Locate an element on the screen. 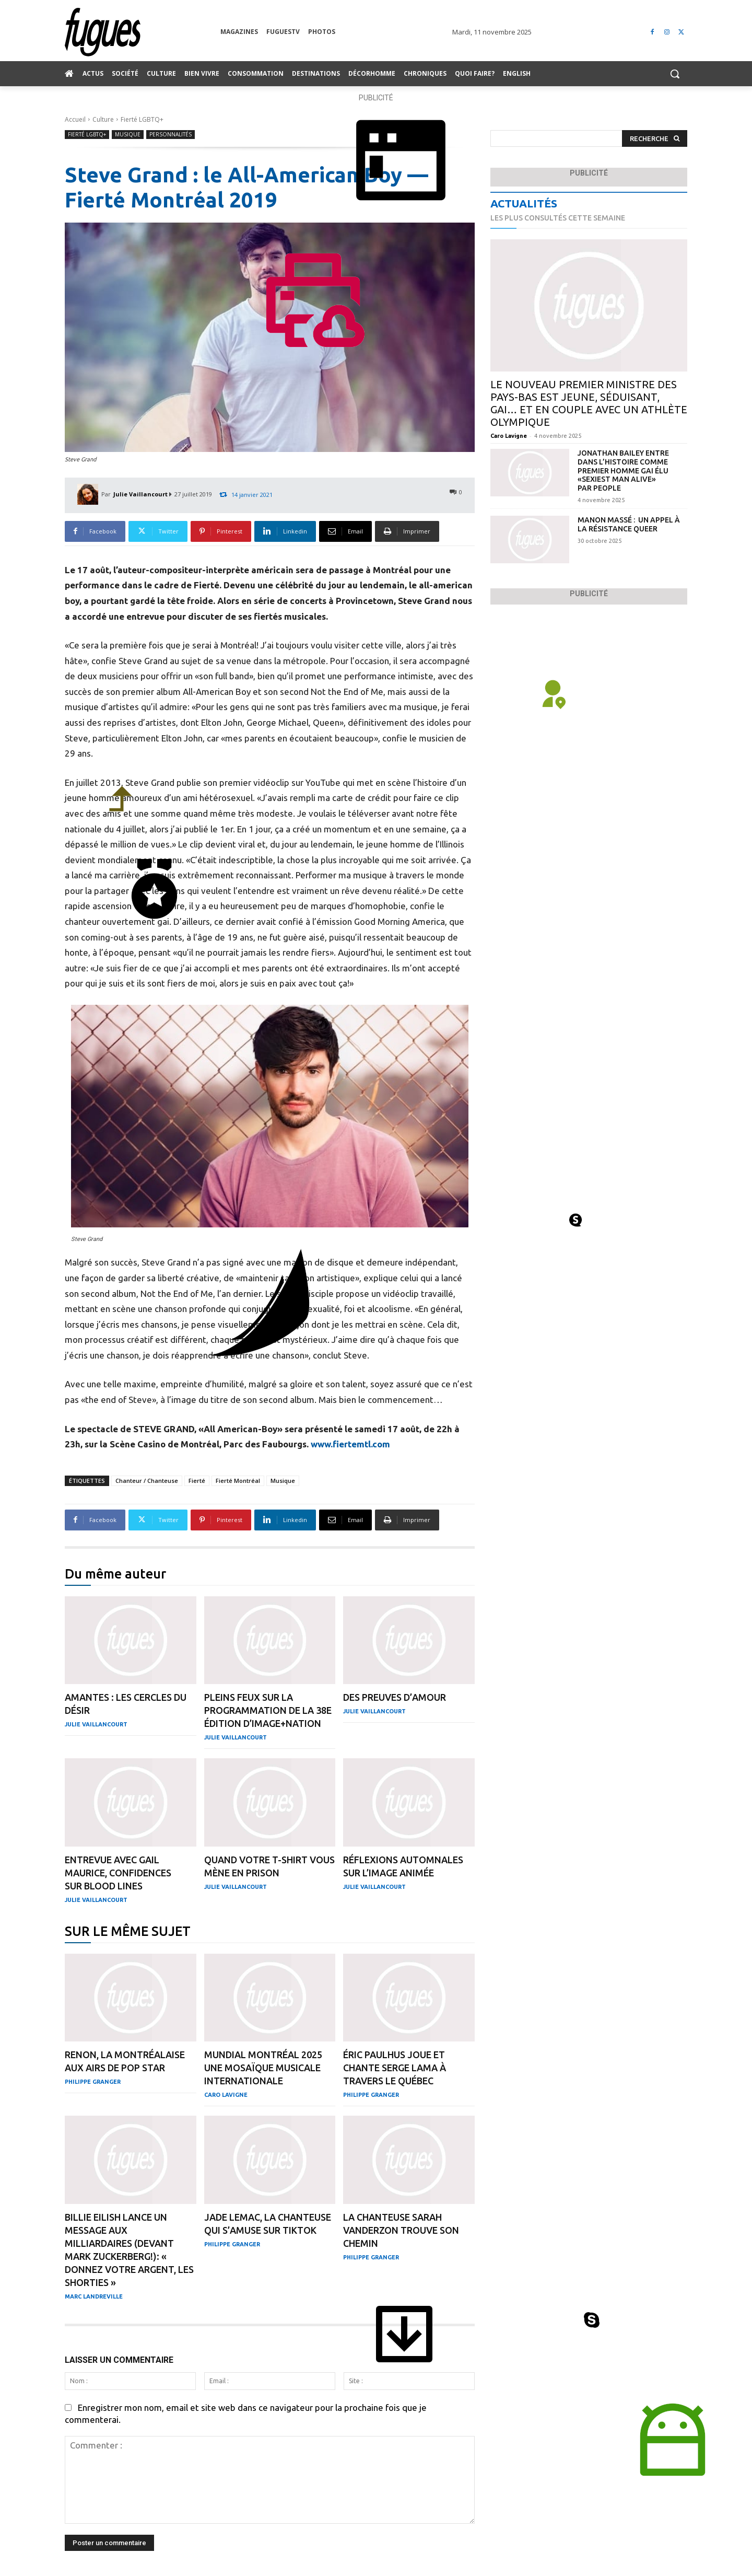  turn right then continue forward is located at coordinates (120, 800).